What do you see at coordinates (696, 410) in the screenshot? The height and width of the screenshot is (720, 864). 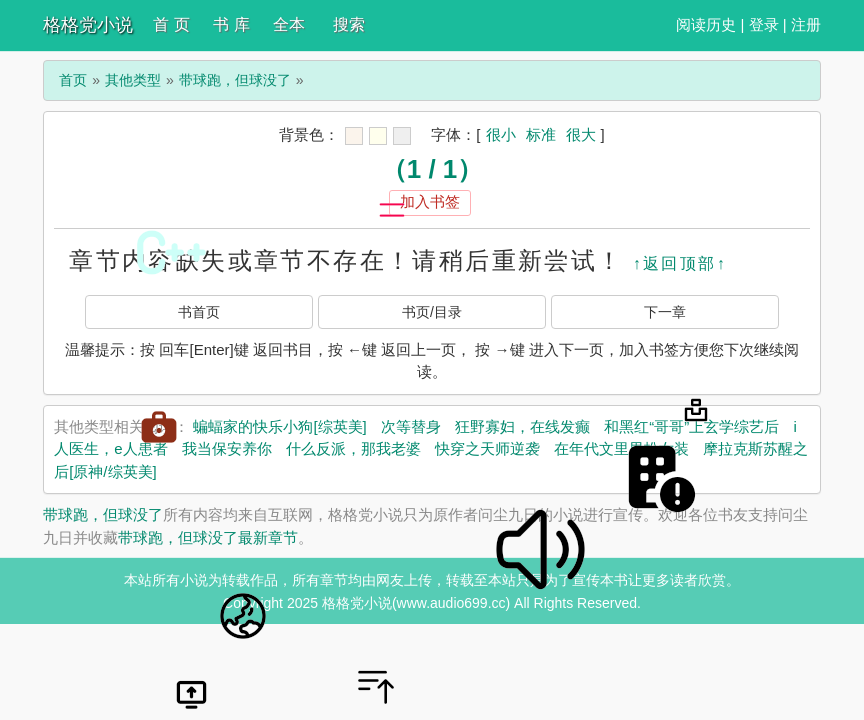 I see `access unsplash photo library` at bounding box center [696, 410].